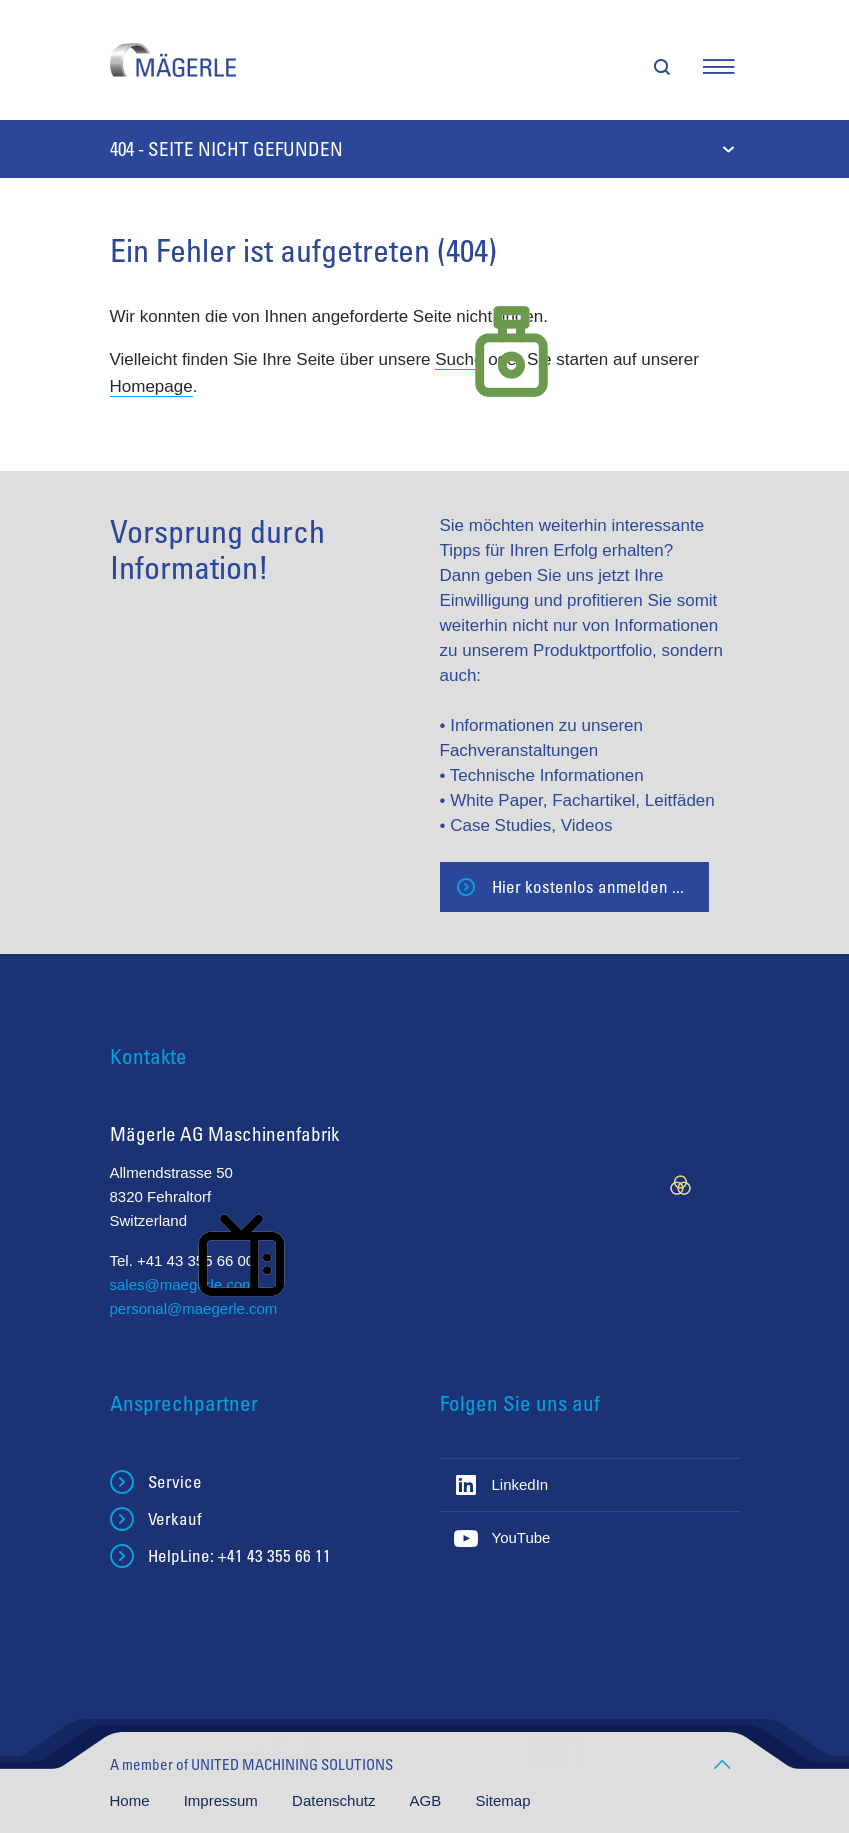 This screenshot has width=849, height=1833. I want to click on browse perfume or fragrance products, so click(511, 351).